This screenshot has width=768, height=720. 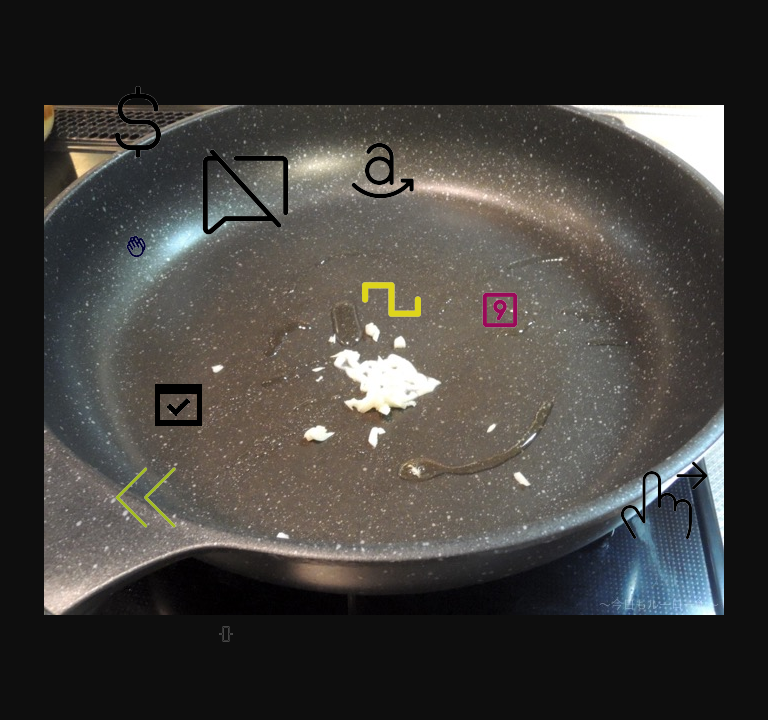 What do you see at coordinates (500, 310) in the screenshot?
I see `select the number nine` at bounding box center [500, 310].